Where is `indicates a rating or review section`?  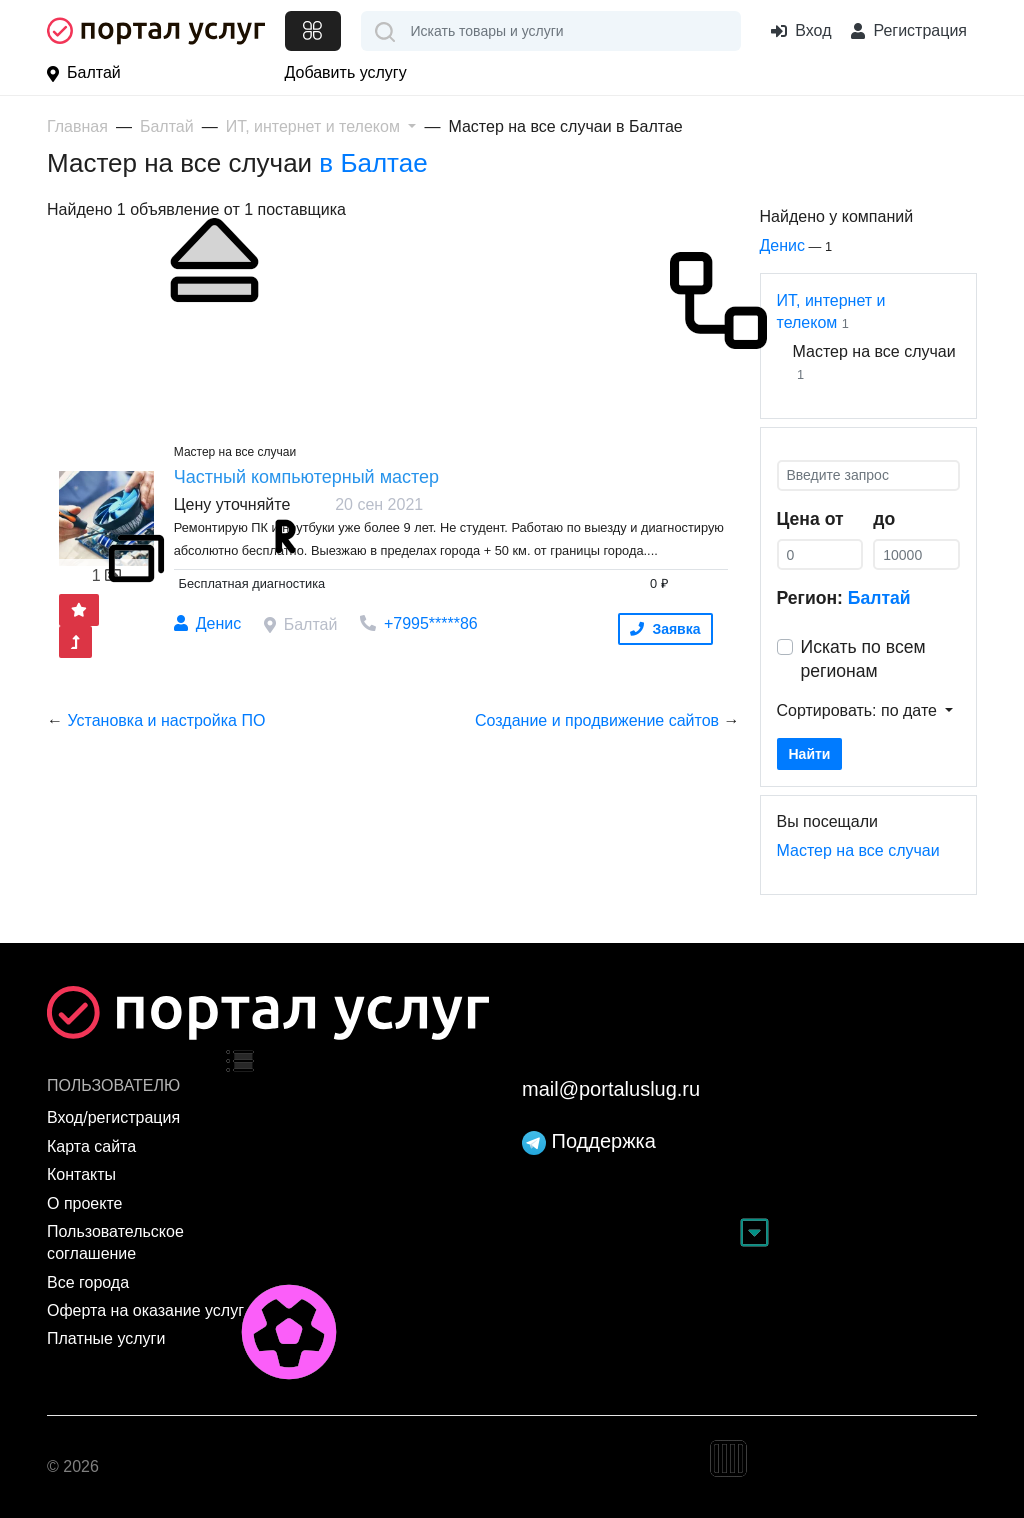
indicates a rating or review section is located at coordinates (285, 536).